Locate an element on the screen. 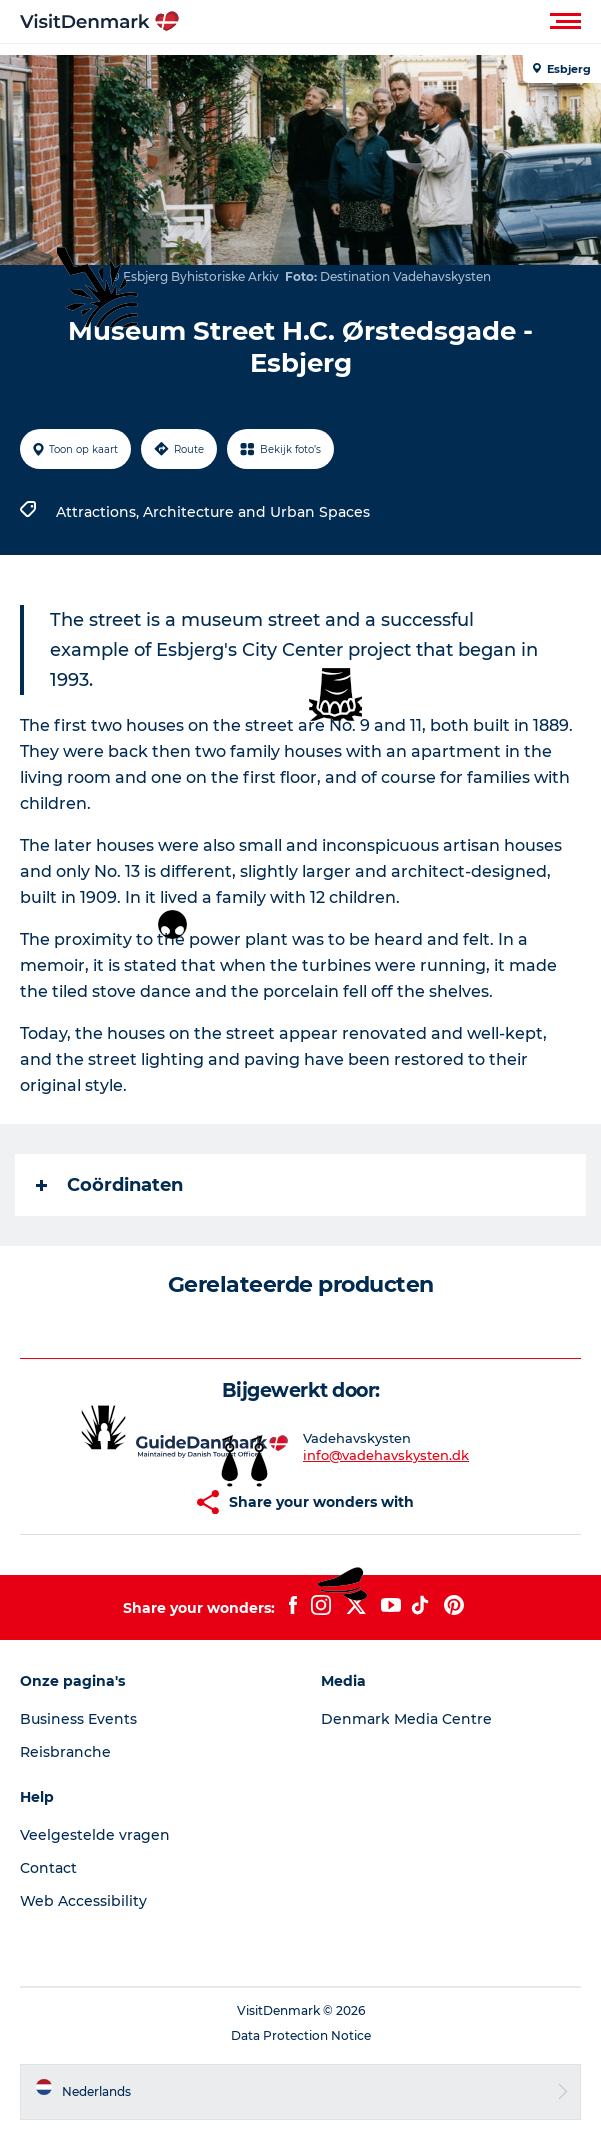  activate critical hit or deadly strike ability is located at coordinates (103, 1427).